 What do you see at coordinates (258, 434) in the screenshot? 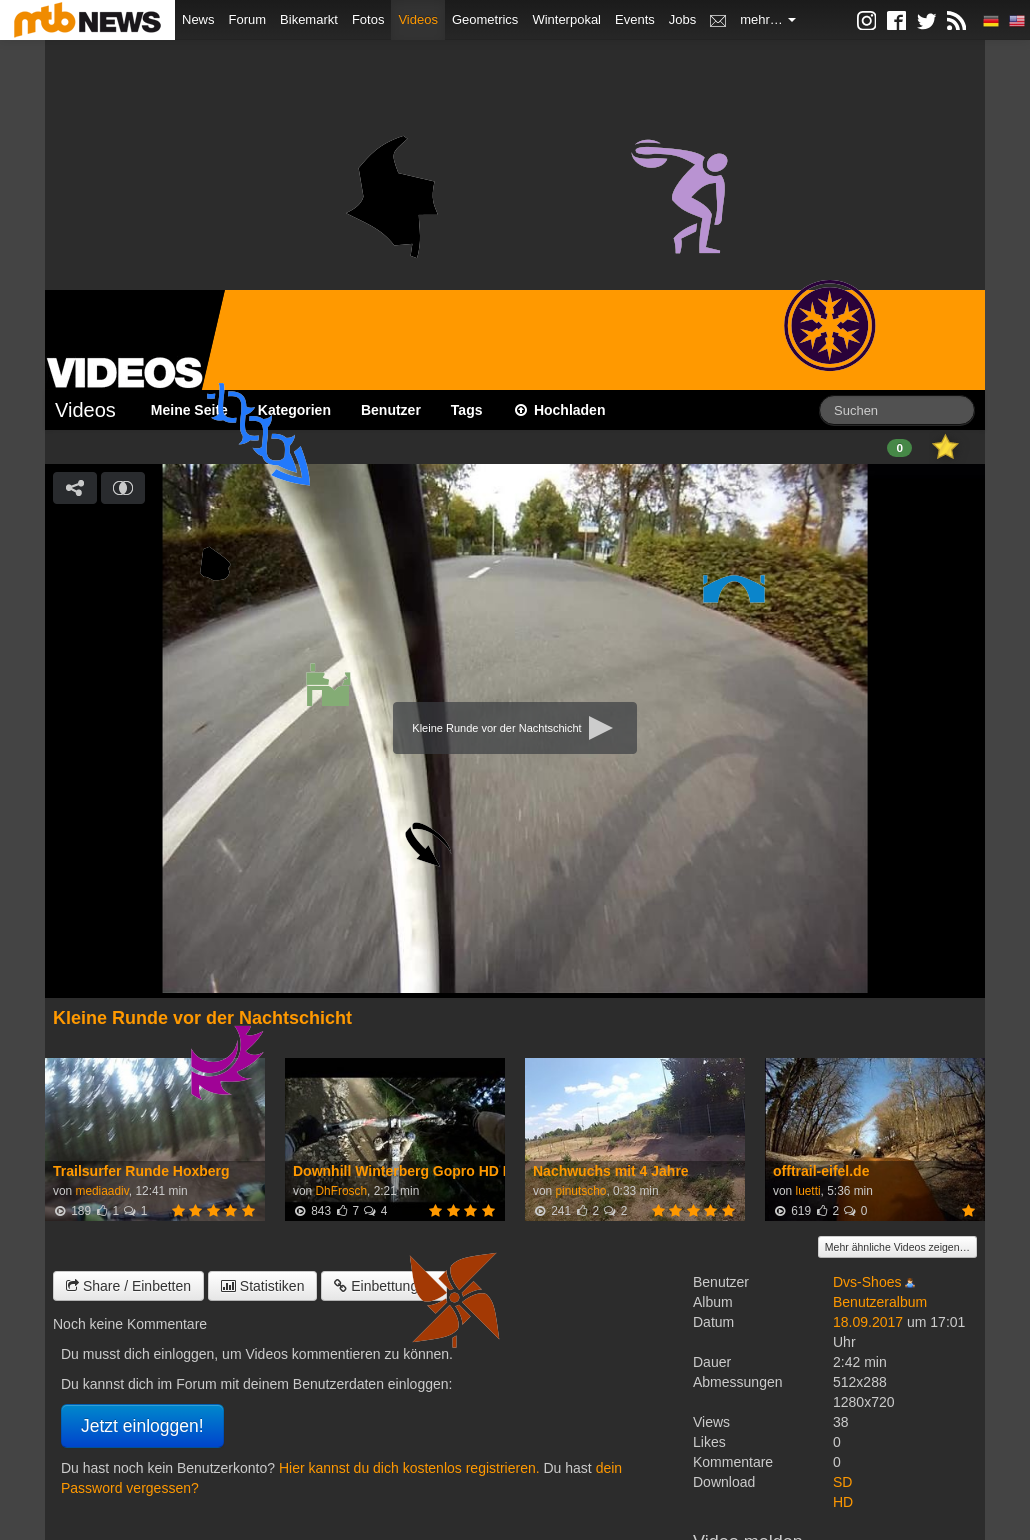
I see `select a thorn or vine-based attack ability` at bounding box center [258, 434].